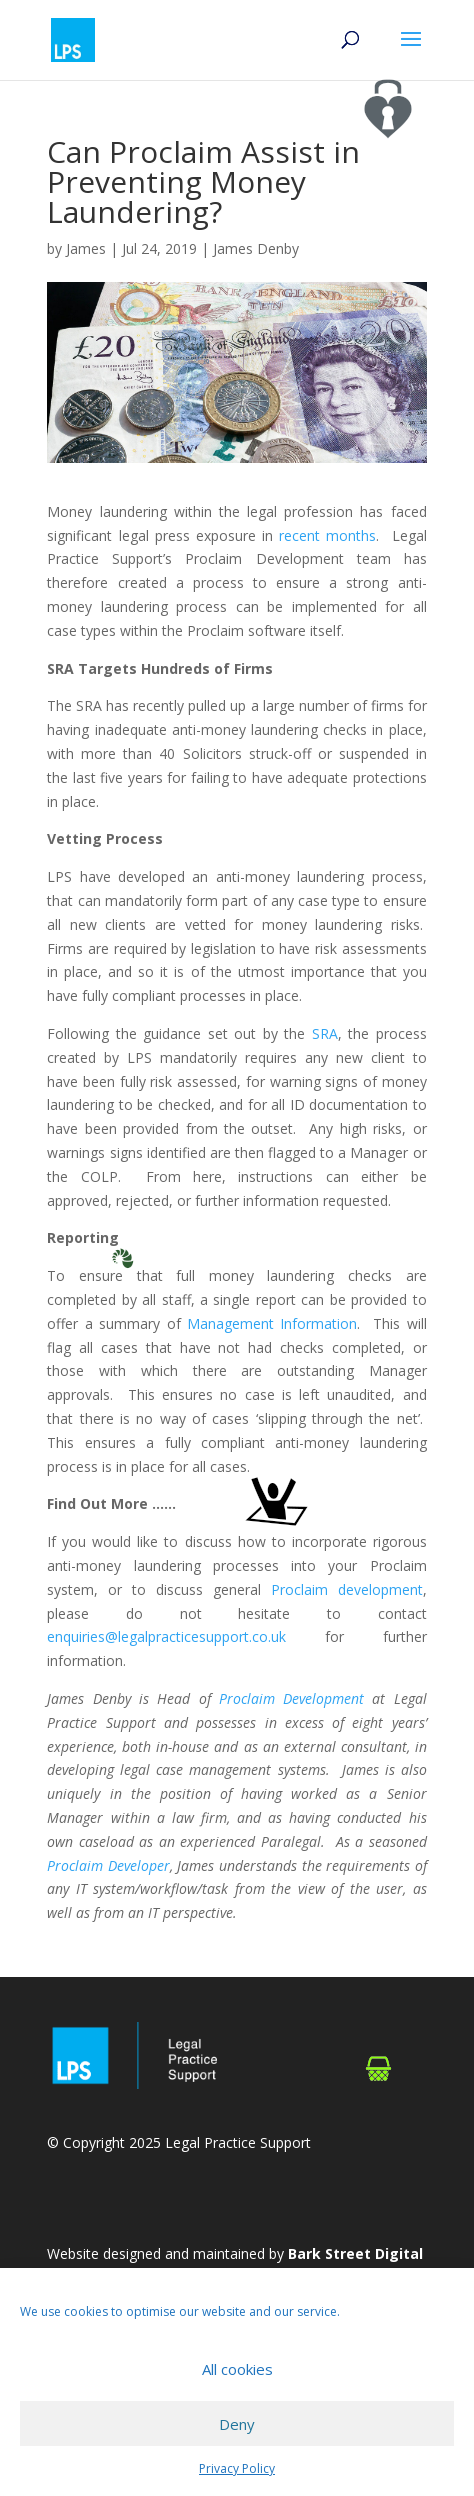 The image size is (474, 2496). What do you see at coordinates (378, 2068) in the screenshot?
I see `view your shopping basket` at bounding box center [378, 2068].